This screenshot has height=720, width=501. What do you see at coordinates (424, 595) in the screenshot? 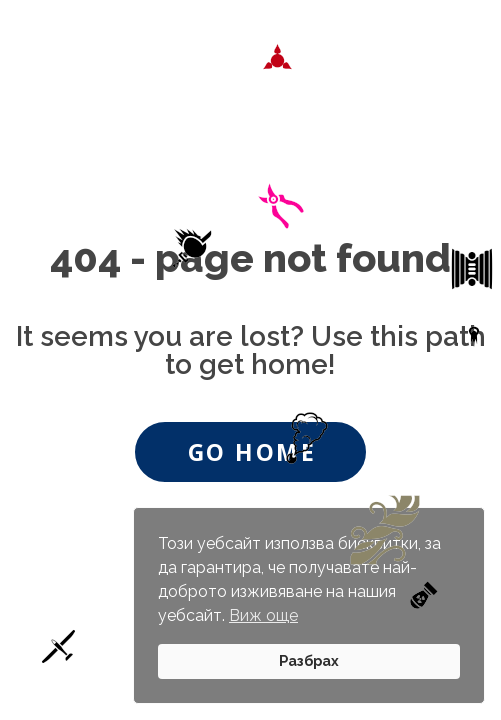
I see `nuclear bomb or atomic weapon icon` at bounding box center [424, 595].